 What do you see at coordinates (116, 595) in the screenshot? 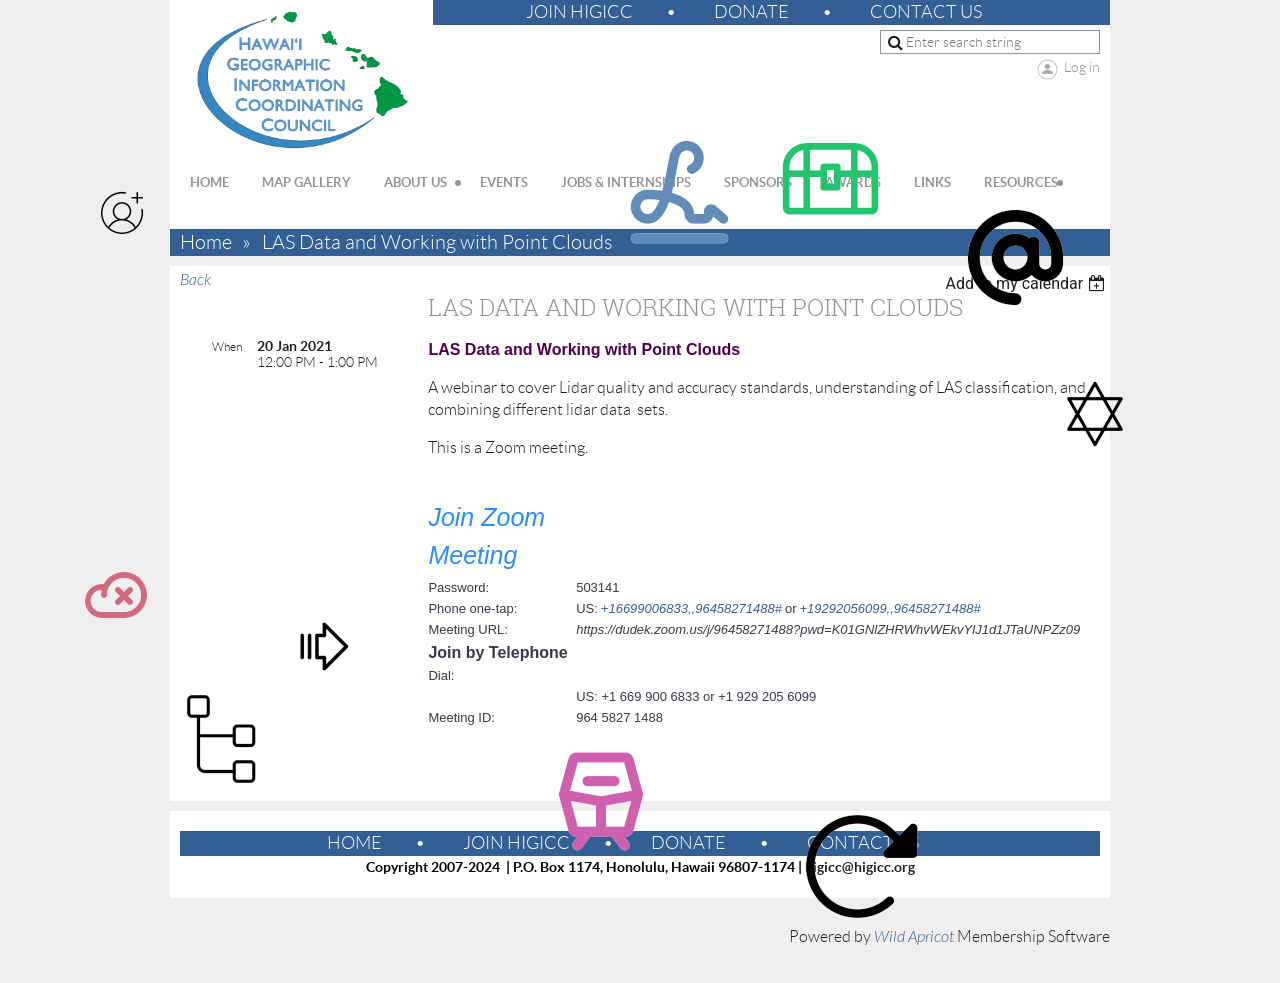
I see `disconnect from cloud storage` at bounding box center [116, 595].